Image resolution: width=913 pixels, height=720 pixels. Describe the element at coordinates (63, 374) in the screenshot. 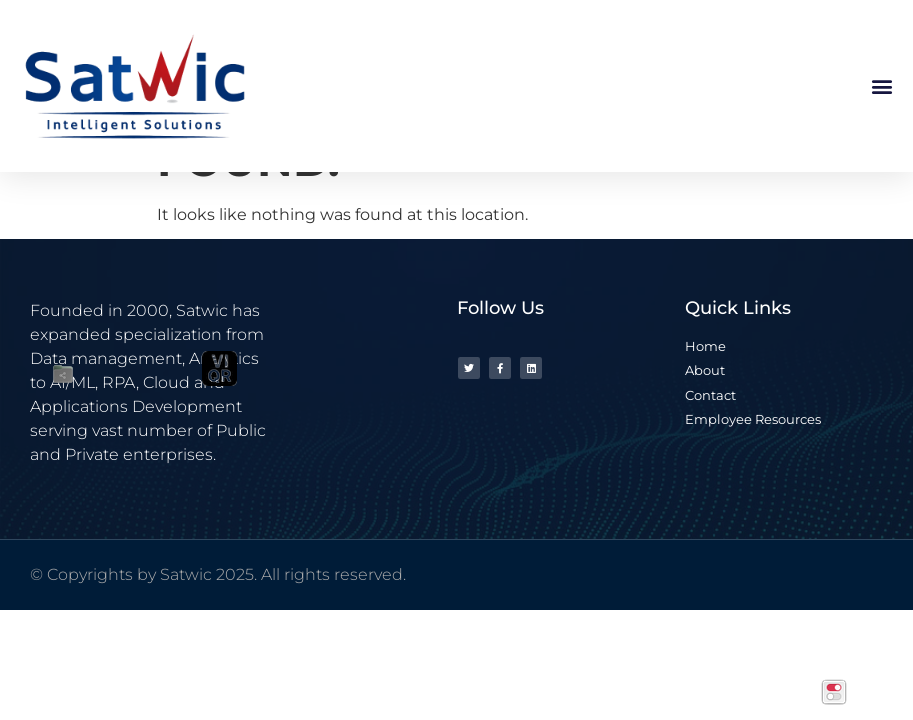

I see `open your public shared folder` at that location.